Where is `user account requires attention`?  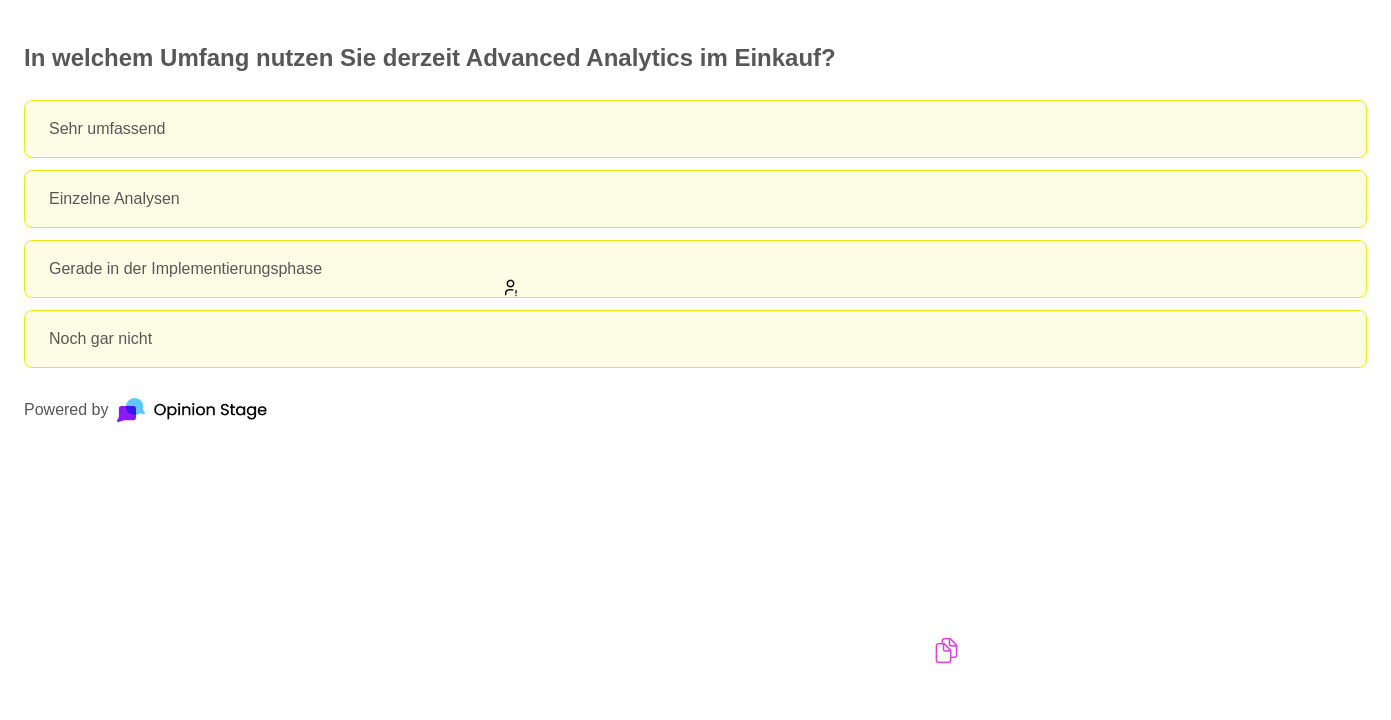 user account requires attention is located at coordinates (510, 287).